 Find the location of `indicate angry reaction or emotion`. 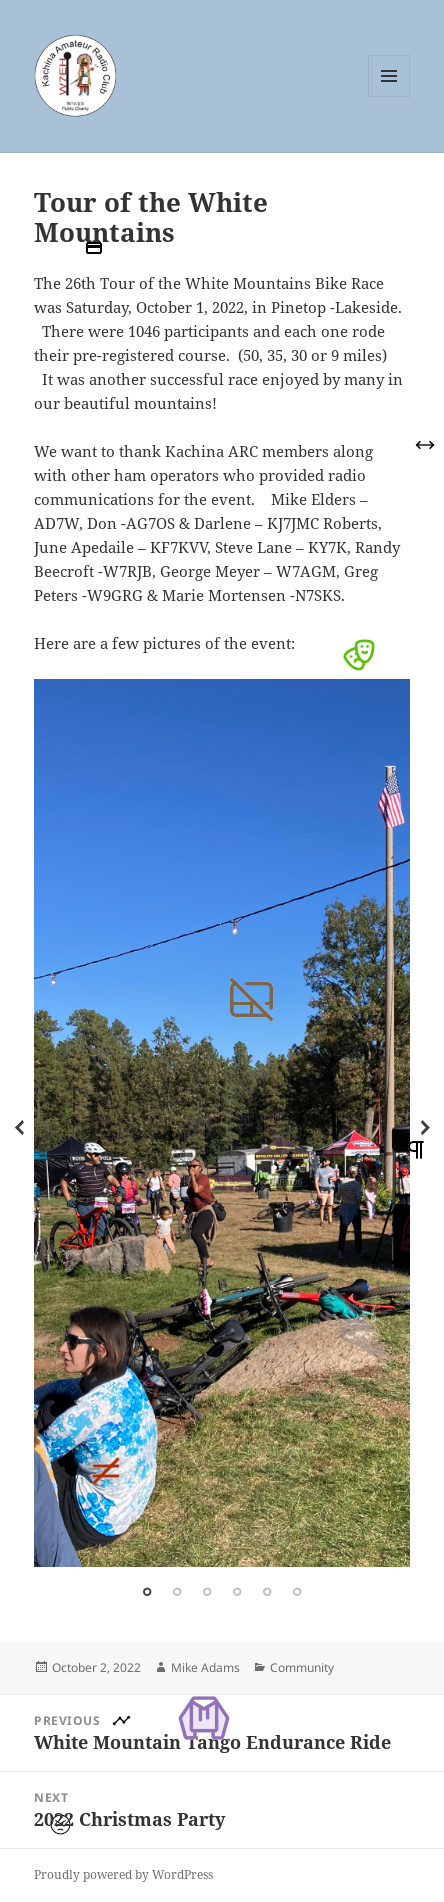

indicate angry reaction or emotion is located at coordinates (60, 1824).